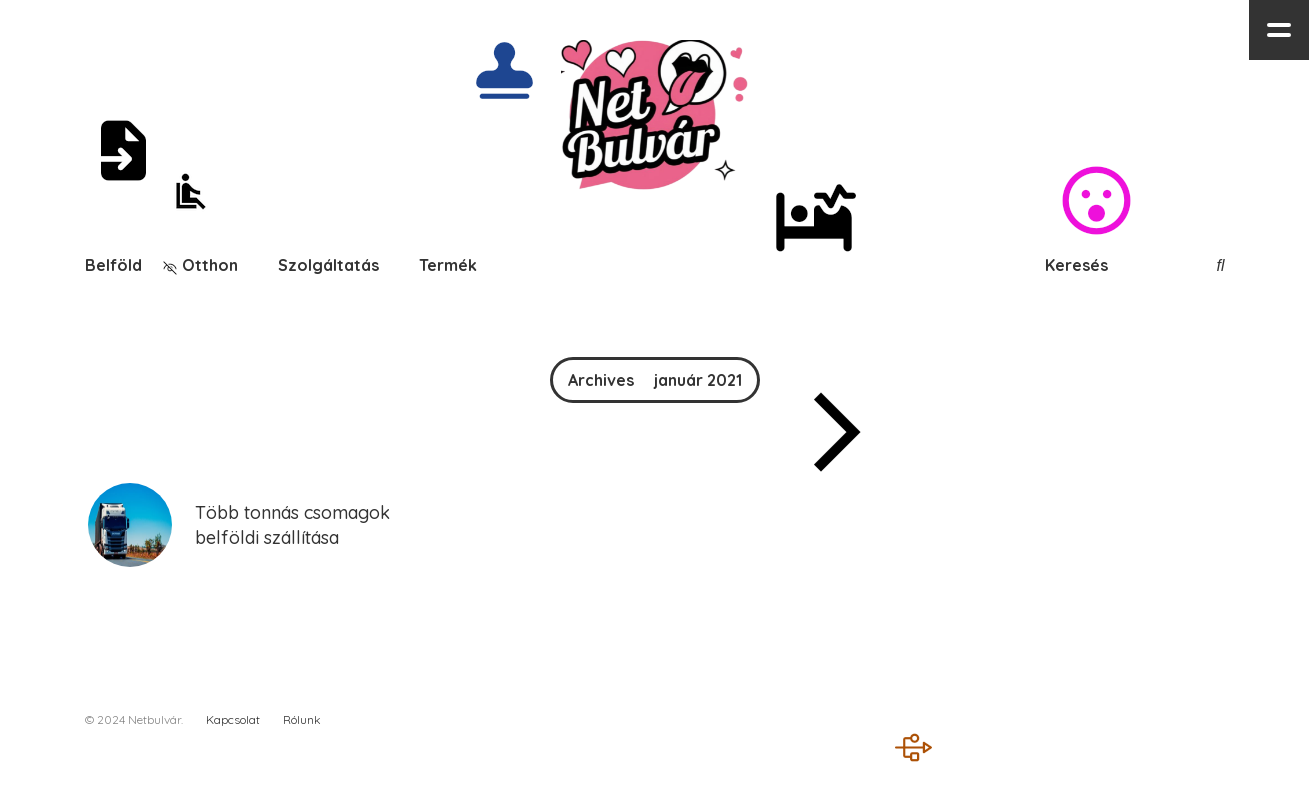  I want to click on import file or document, so click(123, 150).